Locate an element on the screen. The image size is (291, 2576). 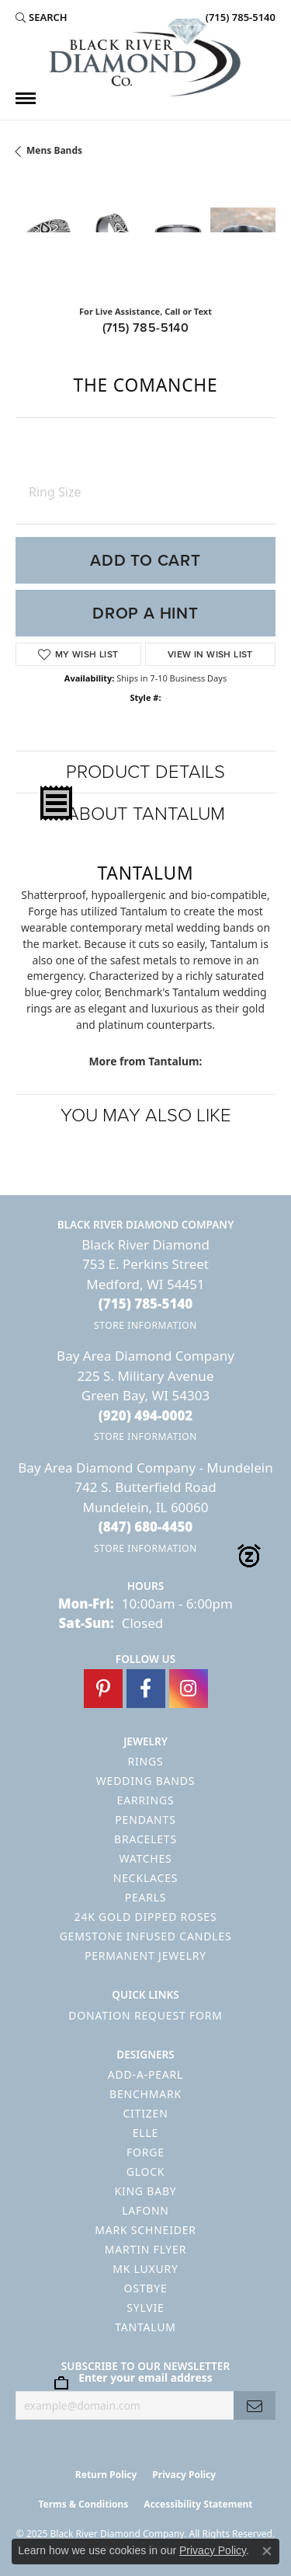
access work or professional settings is located at coordinates (61, 2383).